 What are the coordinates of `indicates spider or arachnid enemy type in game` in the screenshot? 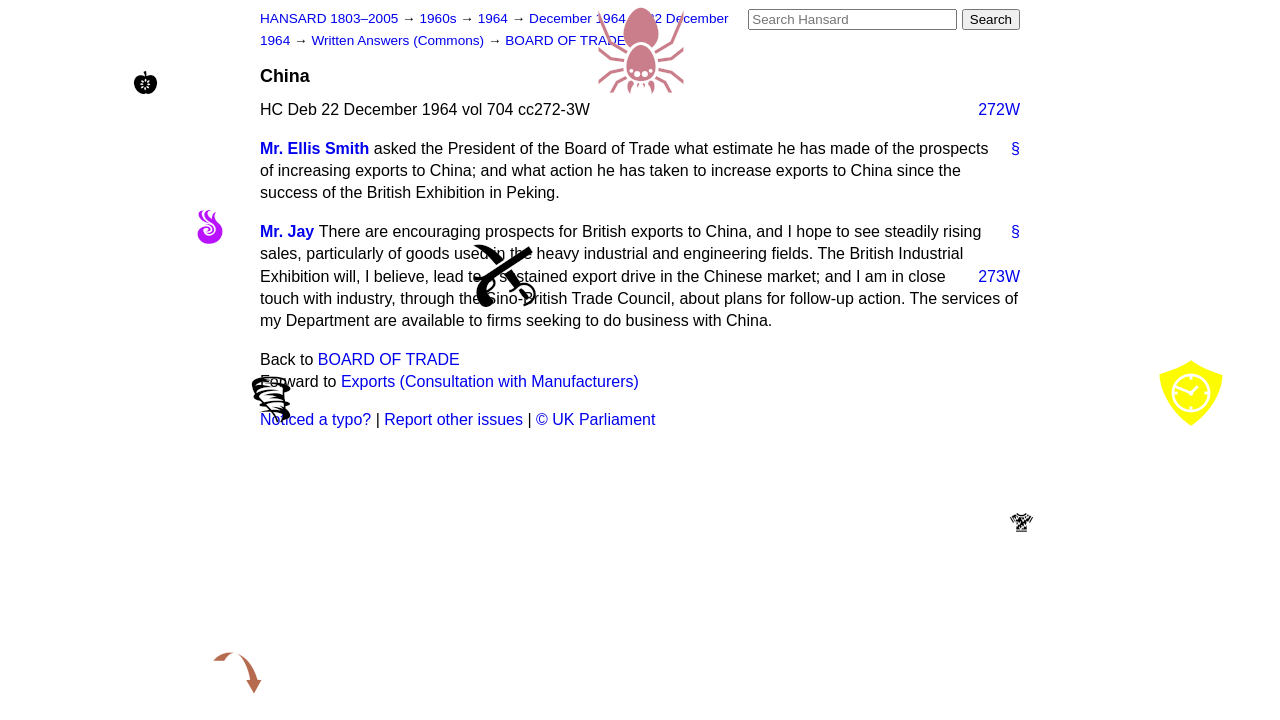 It's located at (641, 50).